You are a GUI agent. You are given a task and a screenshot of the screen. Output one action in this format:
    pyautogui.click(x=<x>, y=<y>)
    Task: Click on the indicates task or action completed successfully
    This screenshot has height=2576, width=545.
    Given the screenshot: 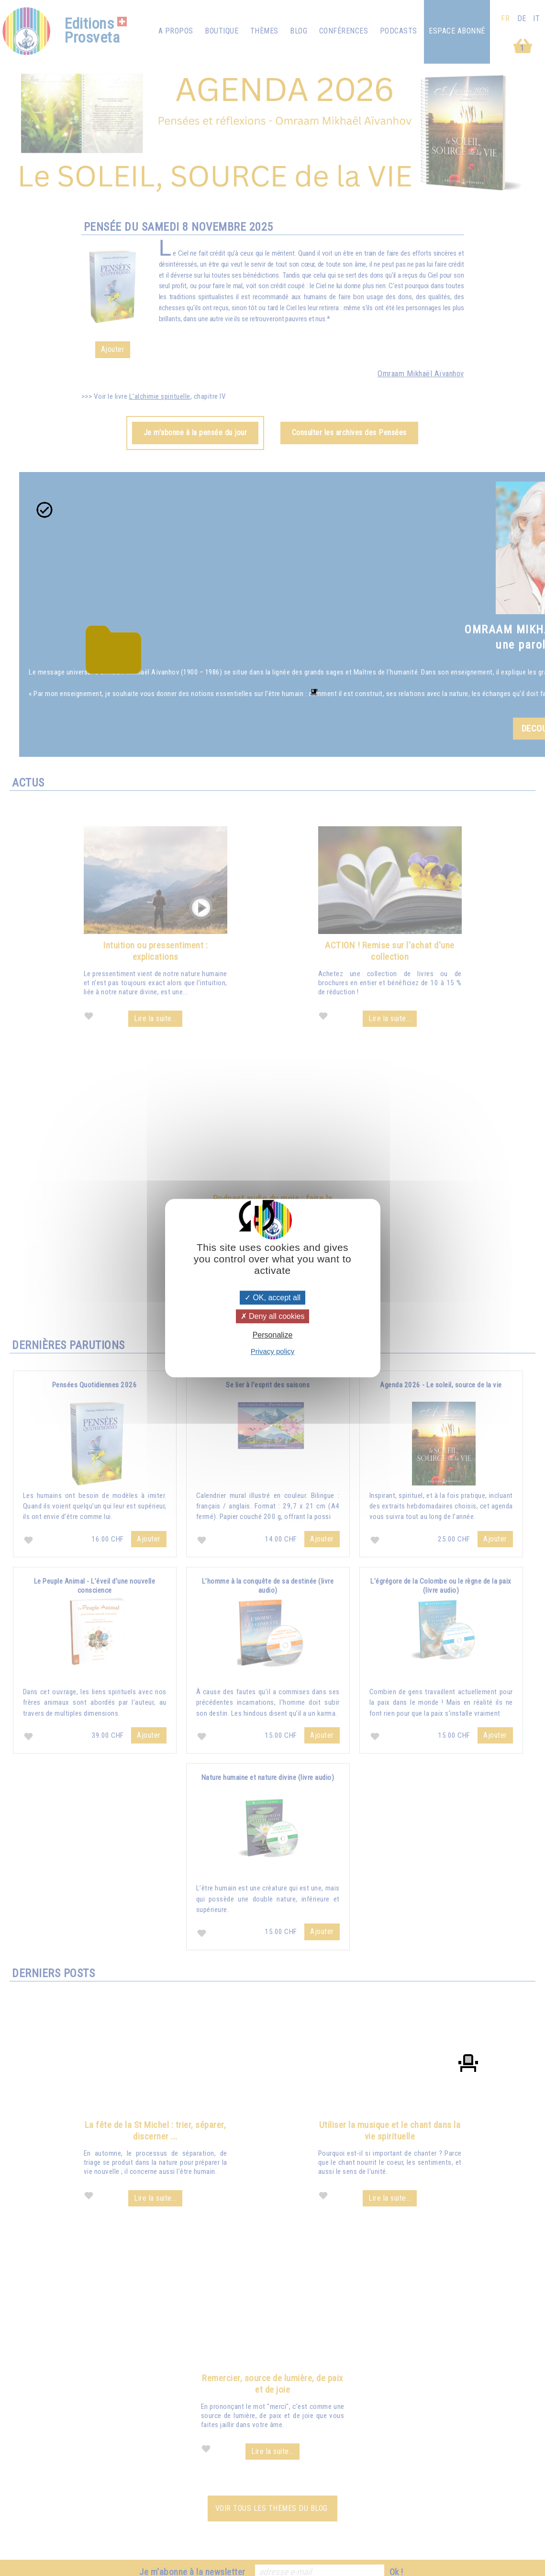 What is the action you would take?
    pyautogui.click(x=44, y=510)
    